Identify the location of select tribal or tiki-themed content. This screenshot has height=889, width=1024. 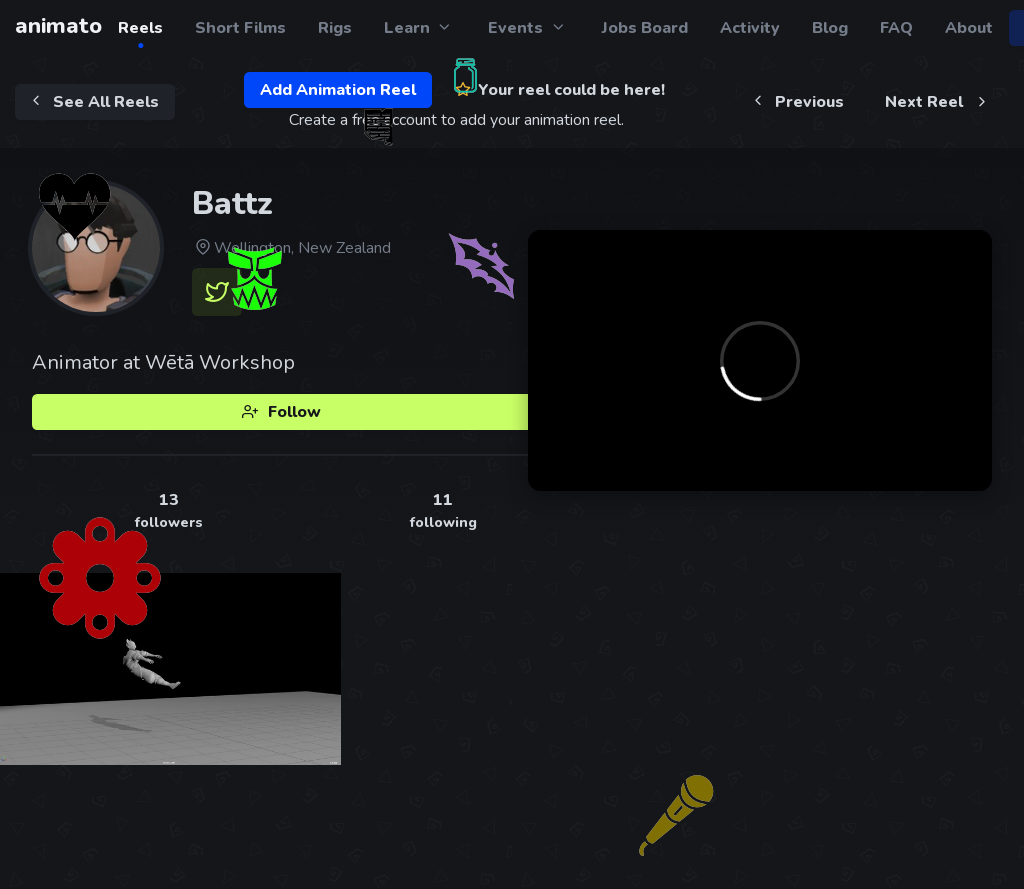
(254, 278).